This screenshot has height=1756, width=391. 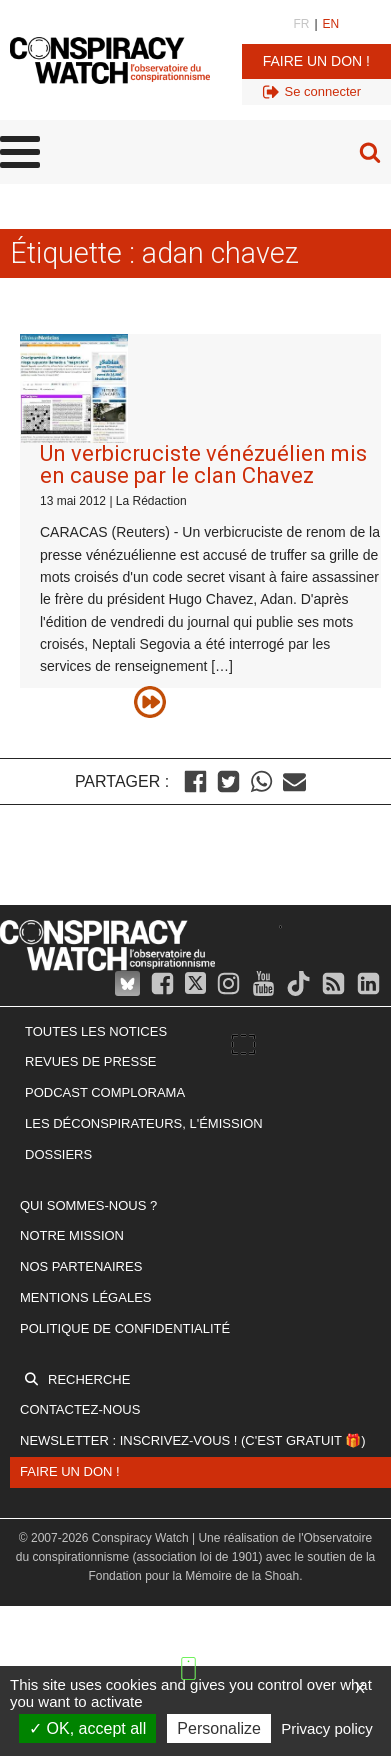 What do you see at coordinates (243, 1044) in the screenshot?
I see `indicates a selection area or bounding box` at bounding box center [243, 1044].